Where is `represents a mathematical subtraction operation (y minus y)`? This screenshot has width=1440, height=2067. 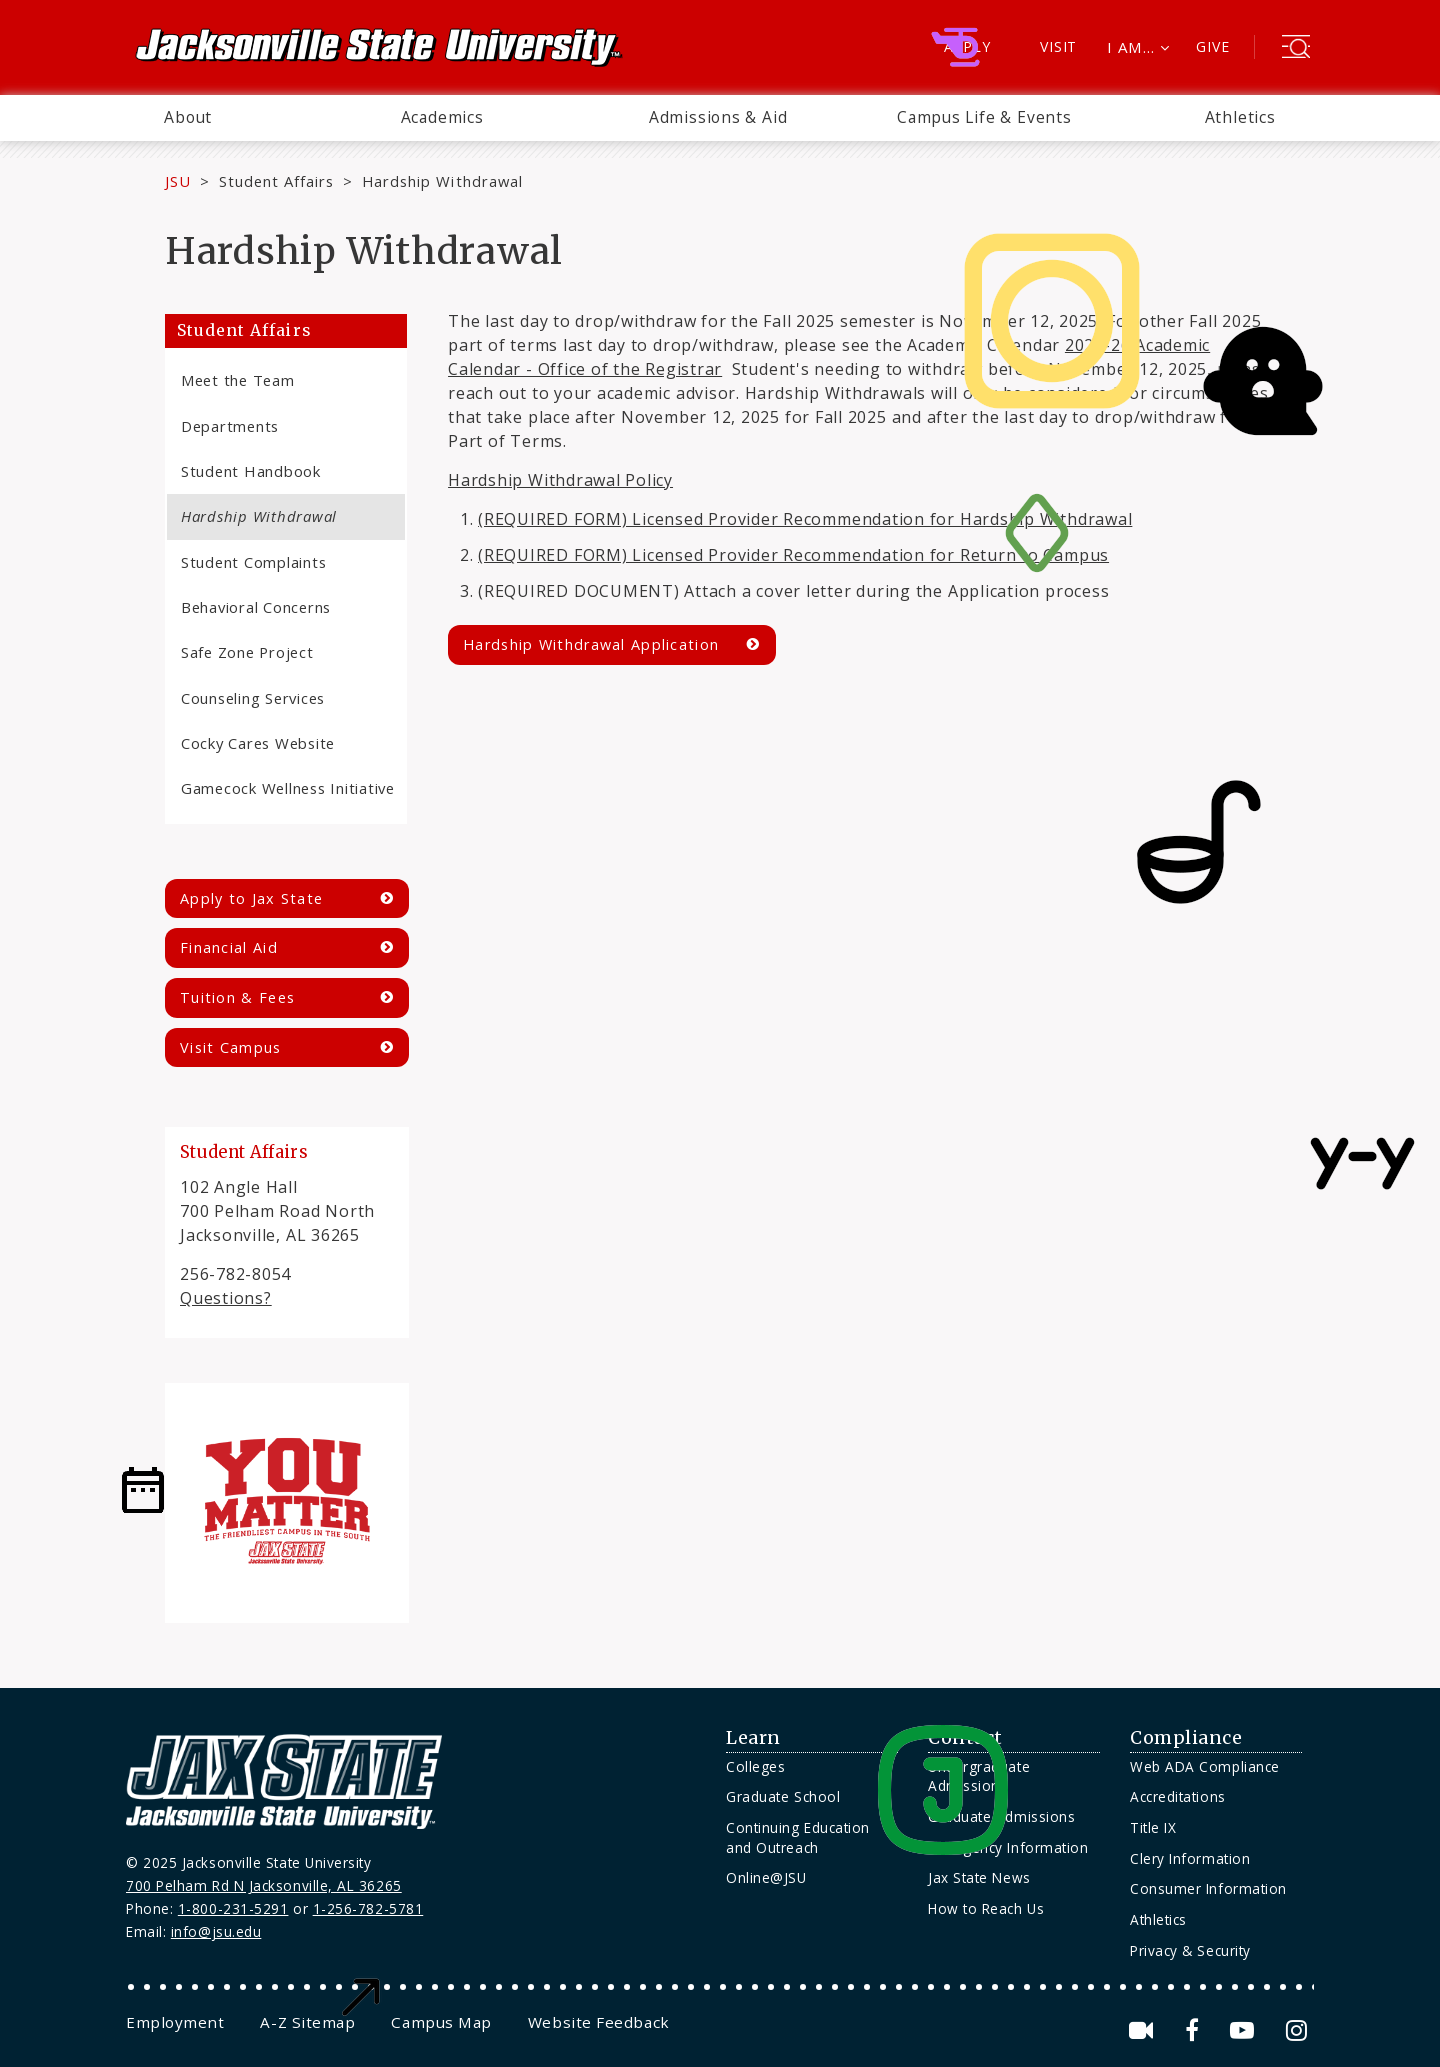 represents a mathematical subtraction operation (y minus y) is located at coordinates (1362, 1156).